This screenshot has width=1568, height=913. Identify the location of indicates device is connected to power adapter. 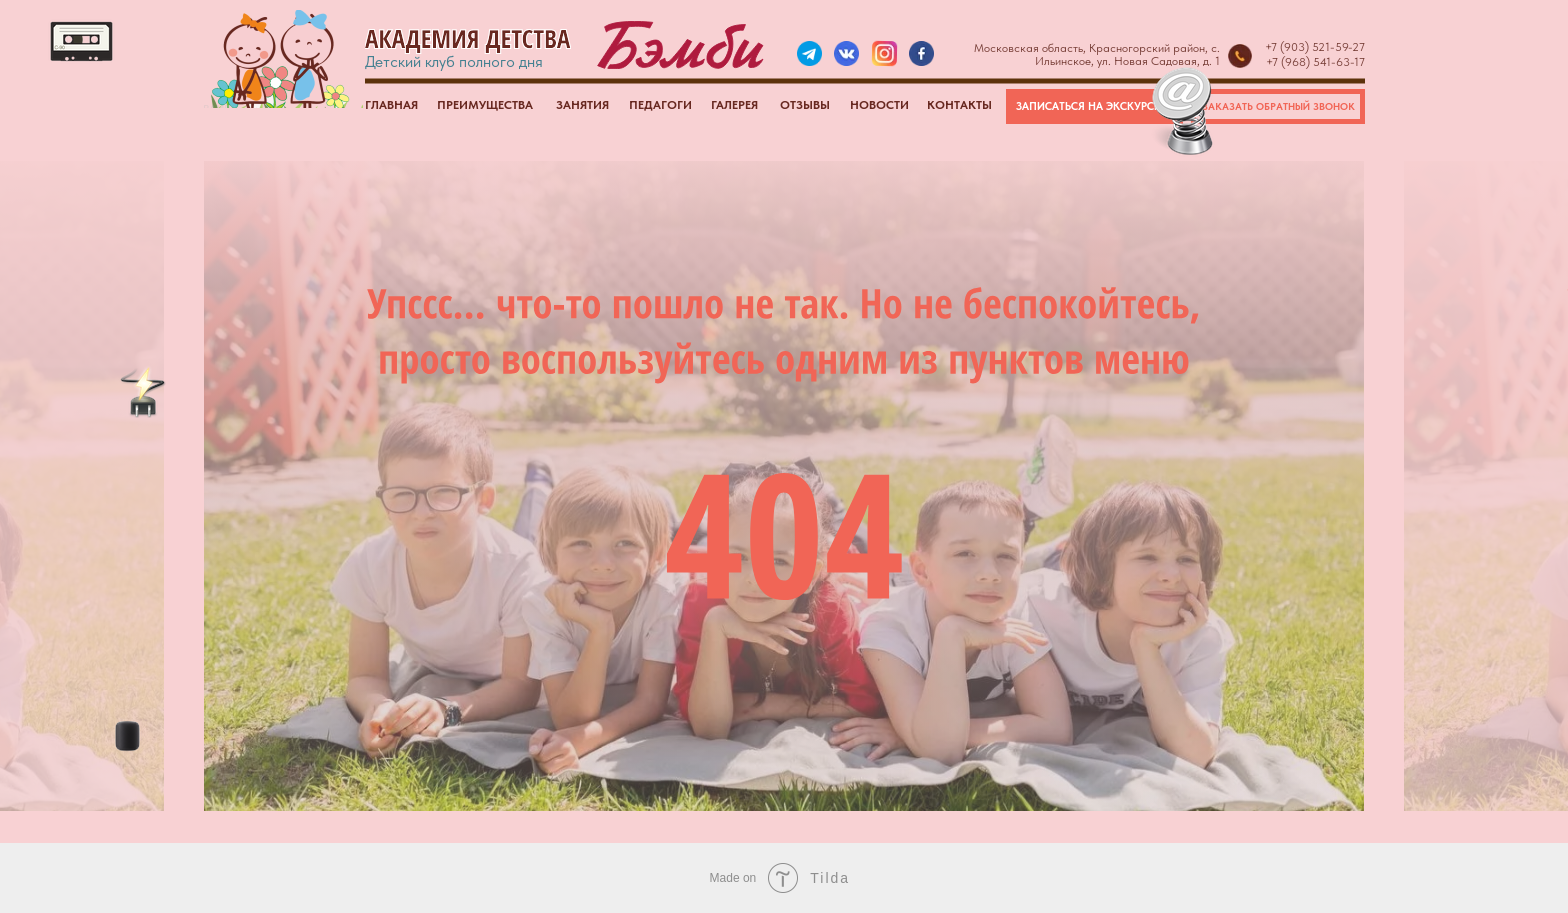
(141, 391).